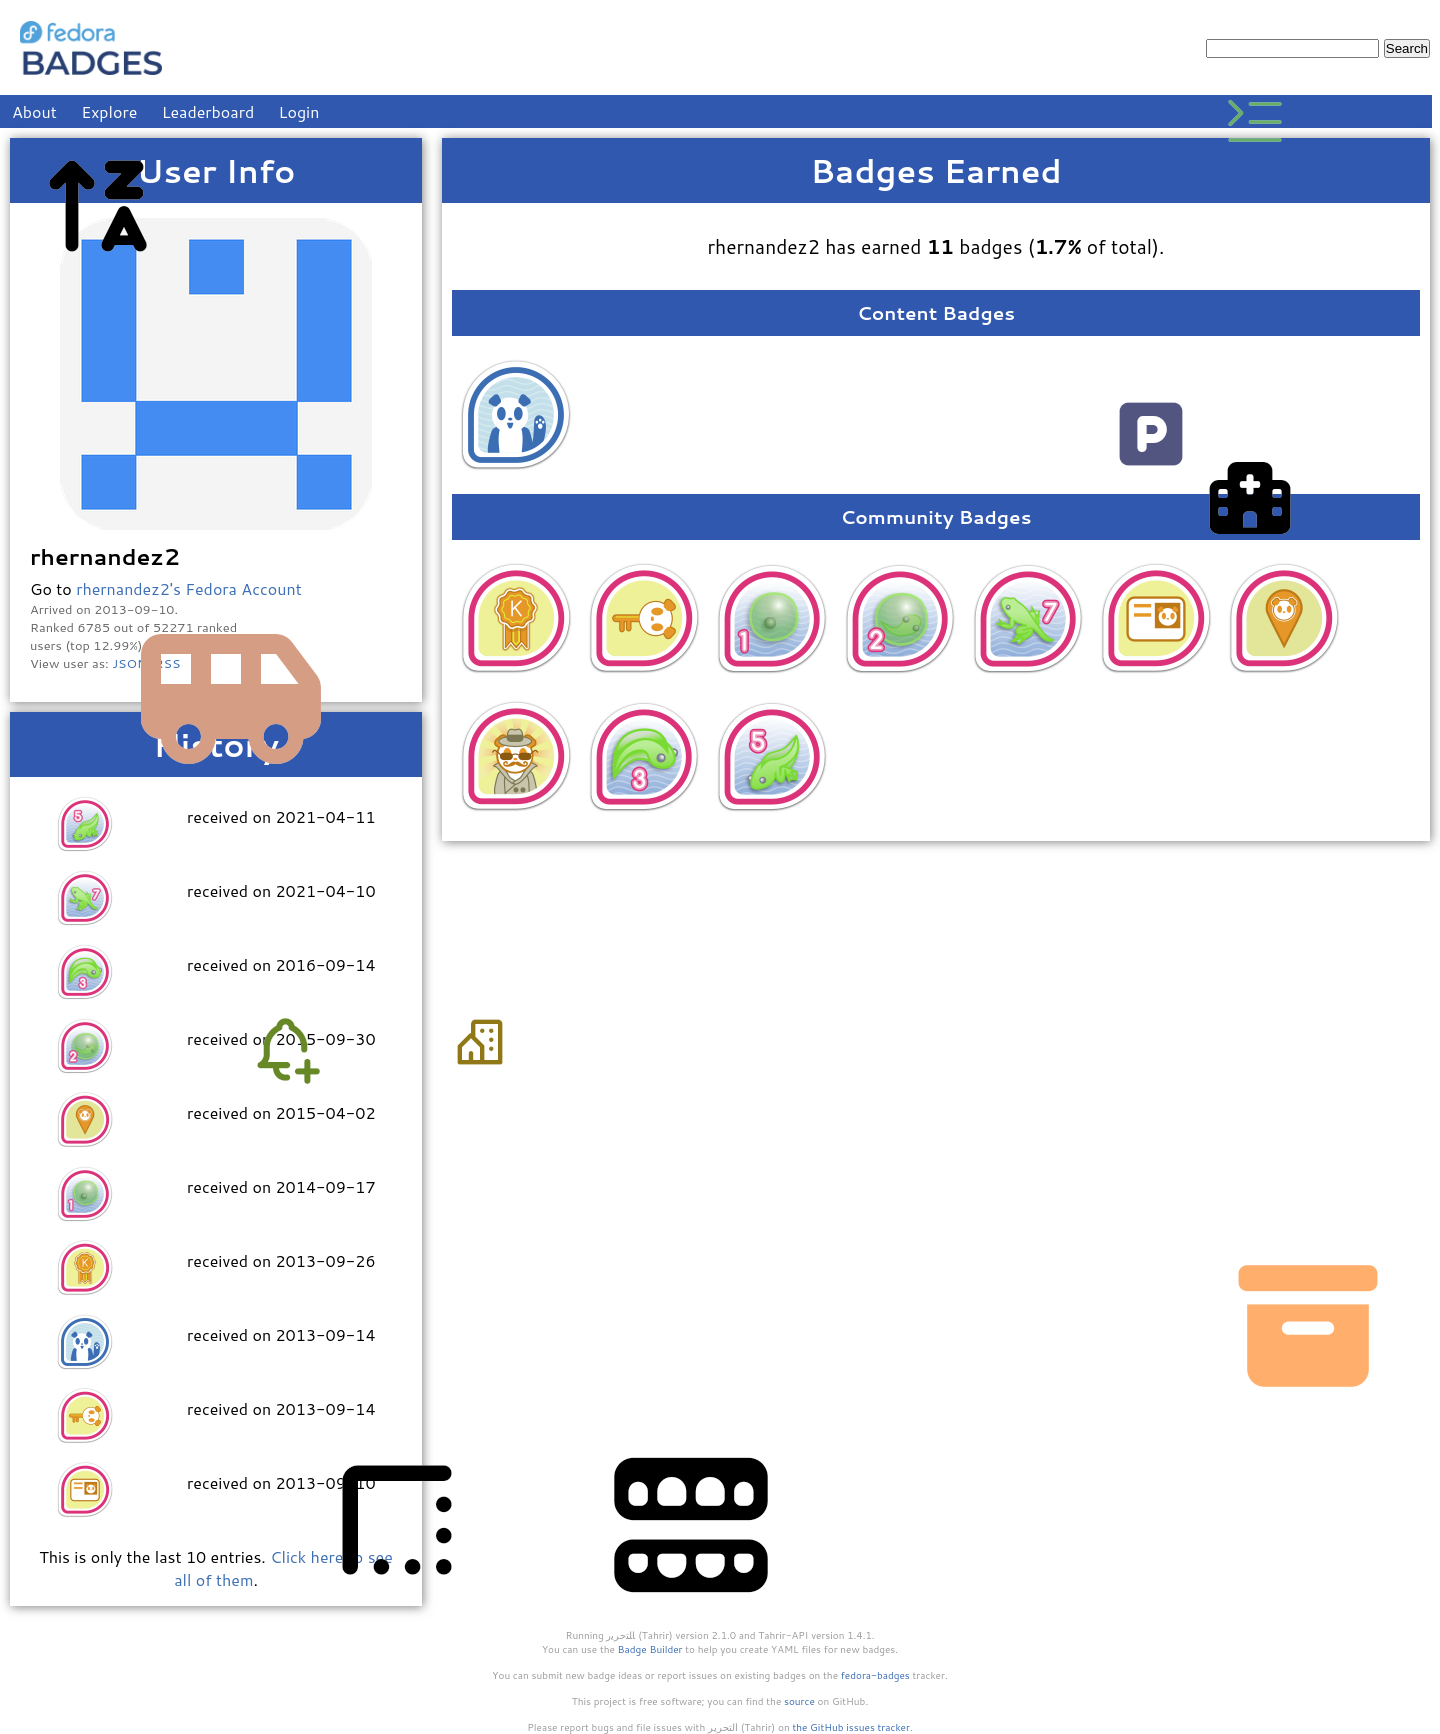  I want to click on access shuttle or transportation services, so click(231, 694).